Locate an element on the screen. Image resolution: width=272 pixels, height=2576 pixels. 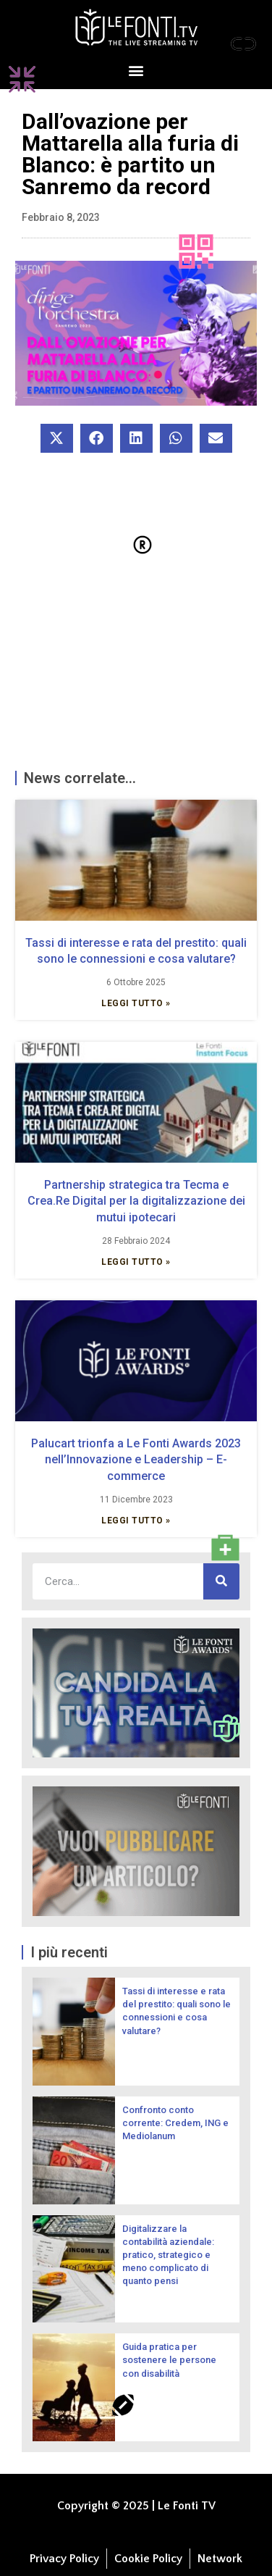
scan or generate a QR code is located at coordinates (196, 251).